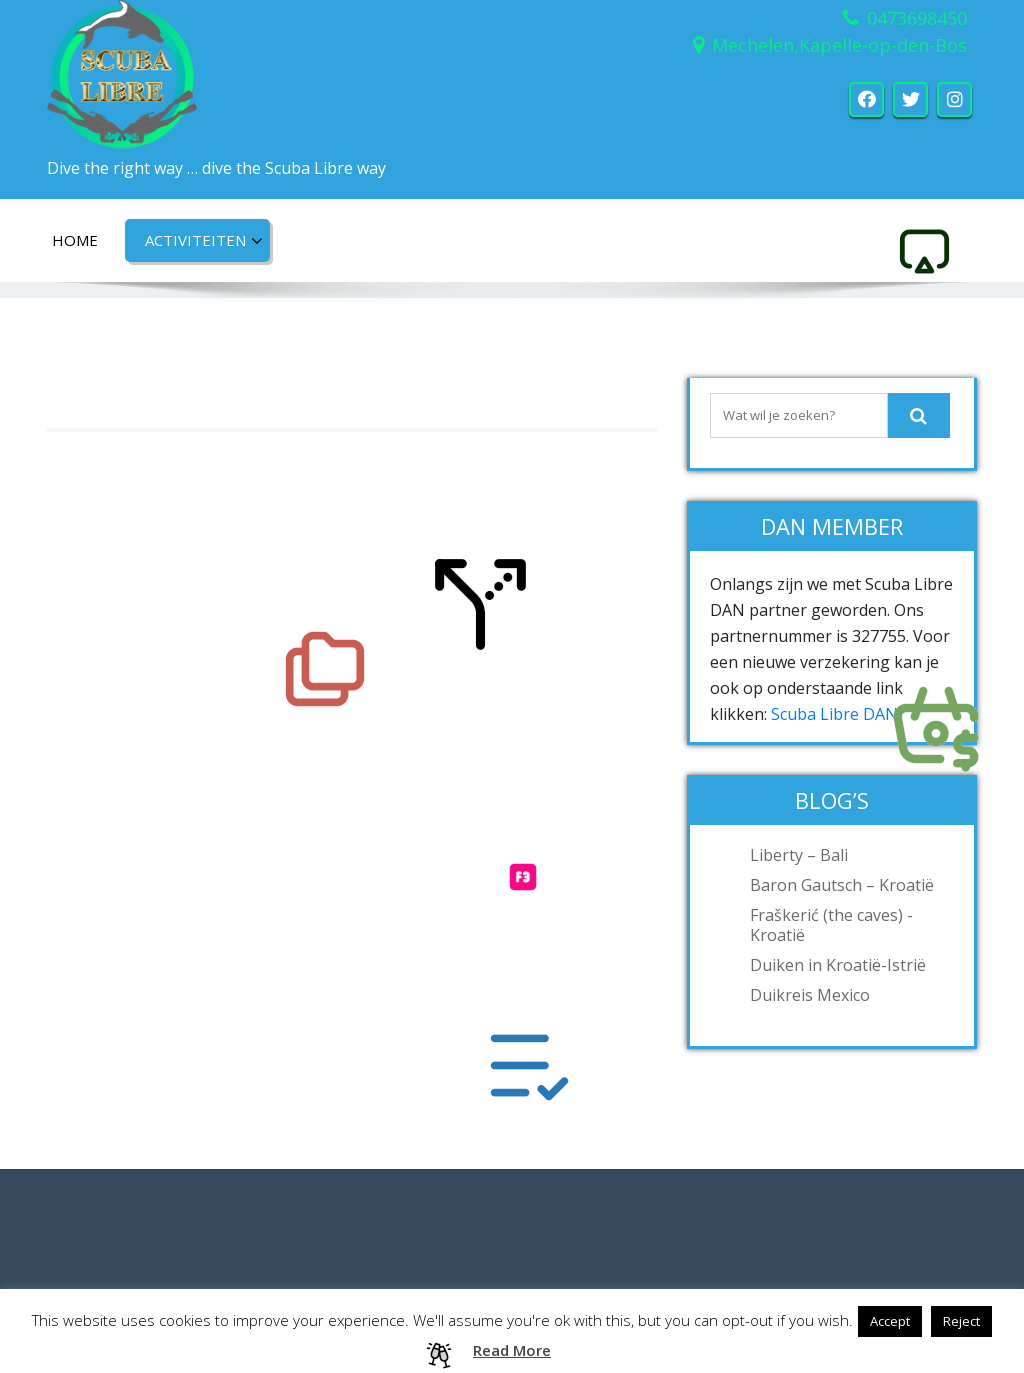 This screenshot has width=1024, height=1373. I want to click on keyboard shortcut indicator for F3 function key, so click(523, 877).